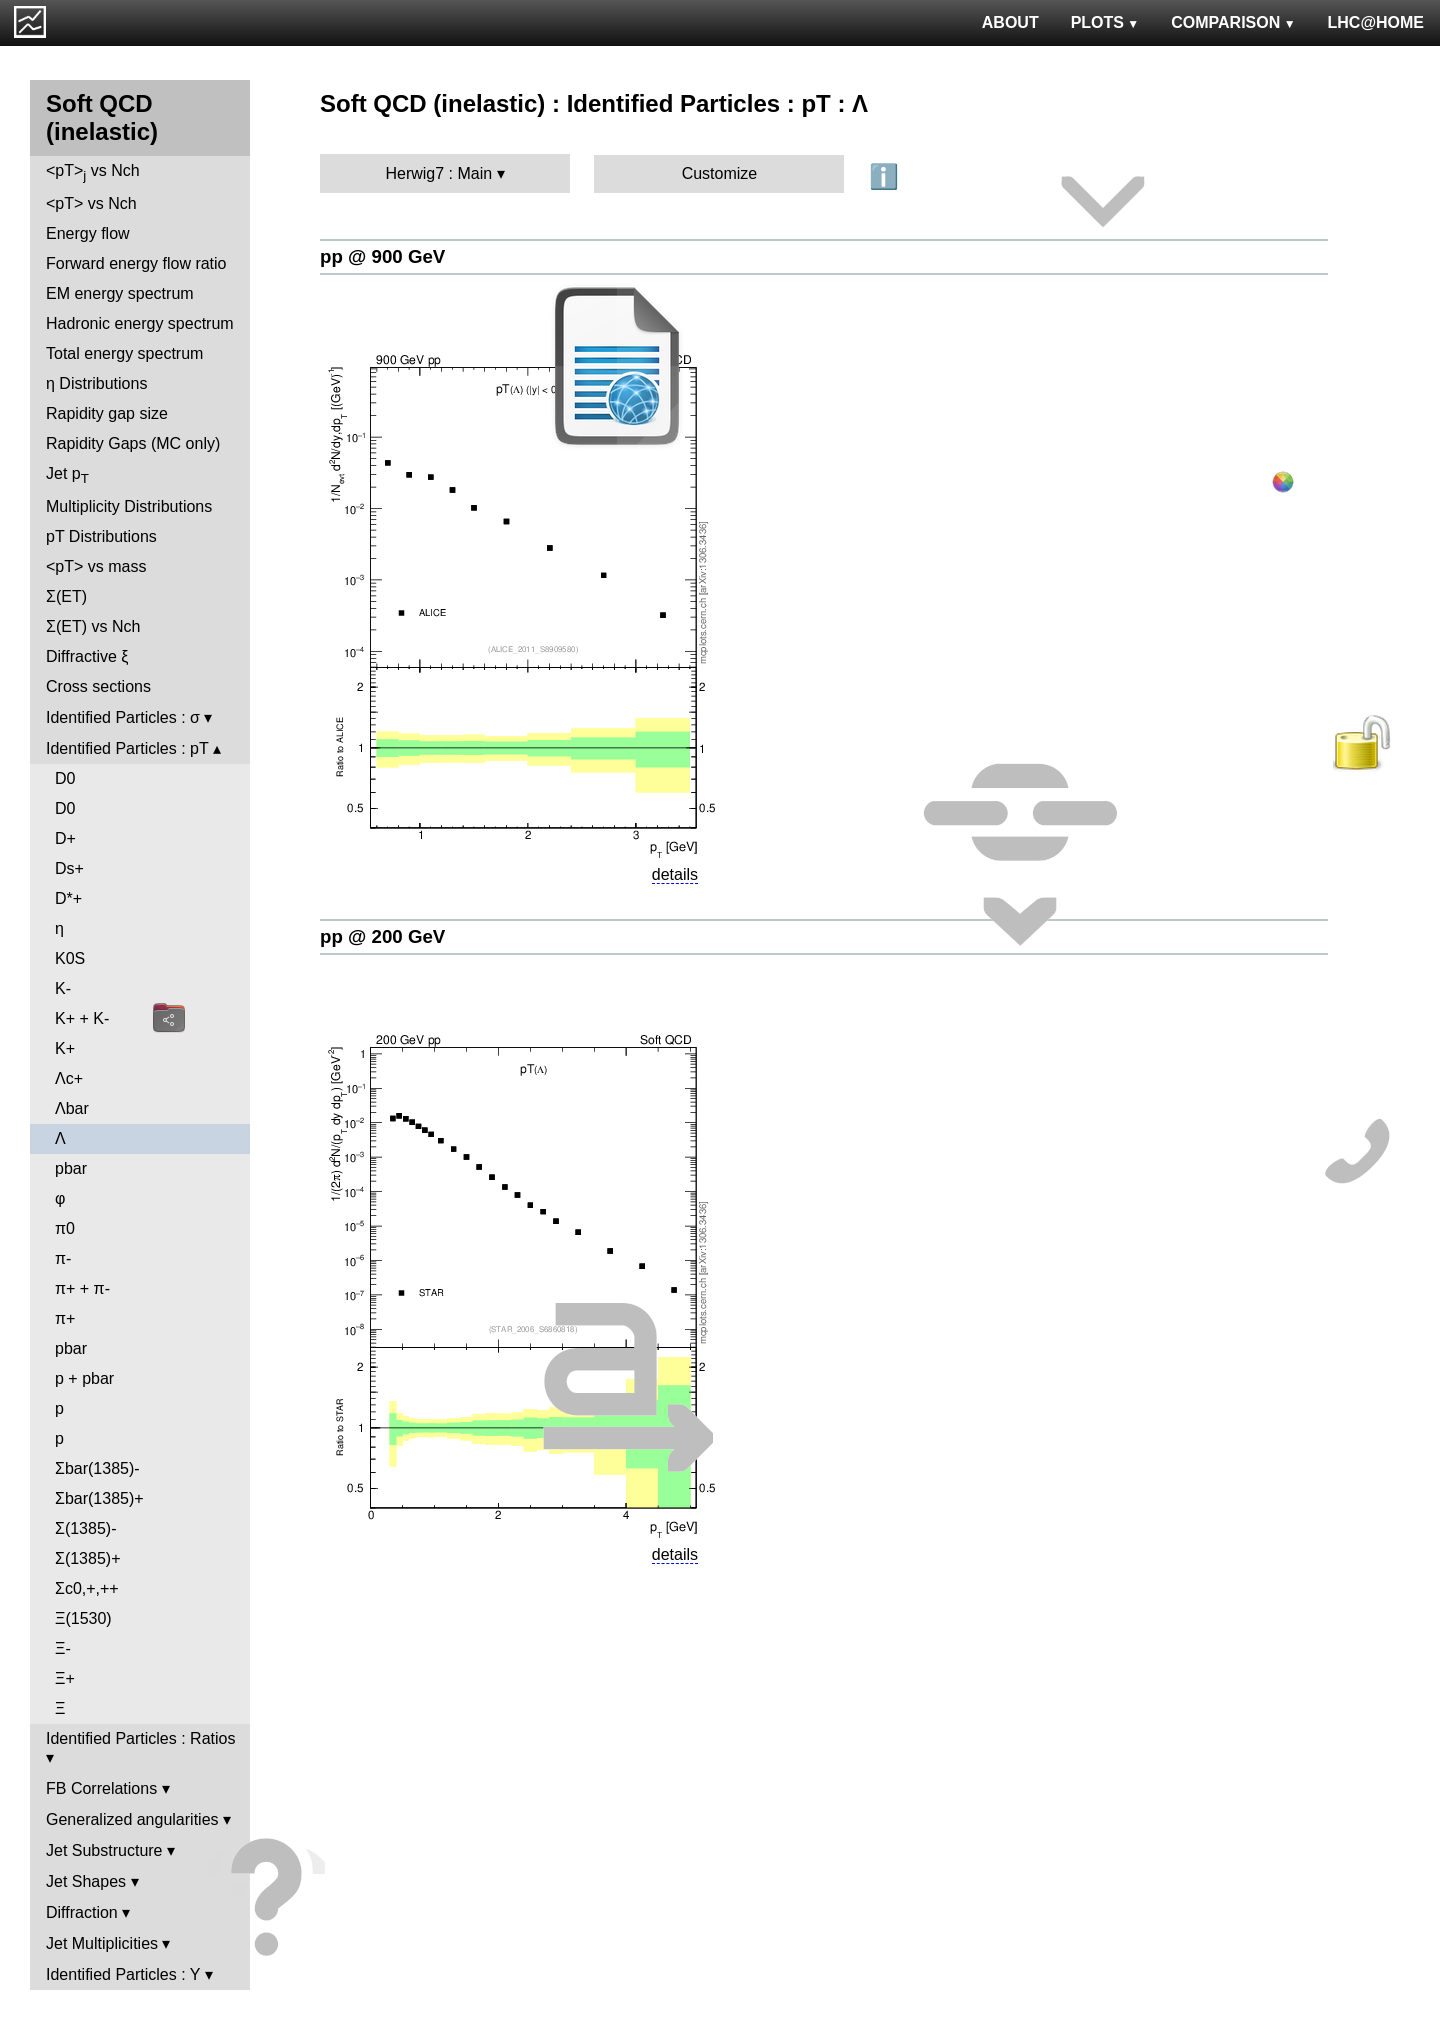 The height and width of the screenshot is (2040, 1440). I want to click on insert a hyperlink into text or document, so click(1020, 849).